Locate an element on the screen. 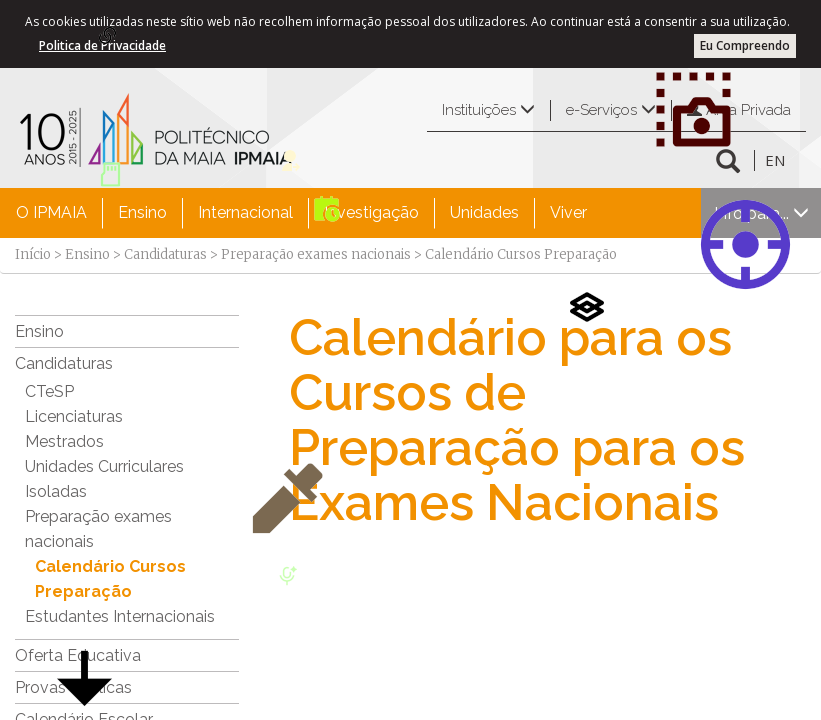 The height and width of the screenshot is (720, 821). download a file or content is located at coordinates (84, 678).